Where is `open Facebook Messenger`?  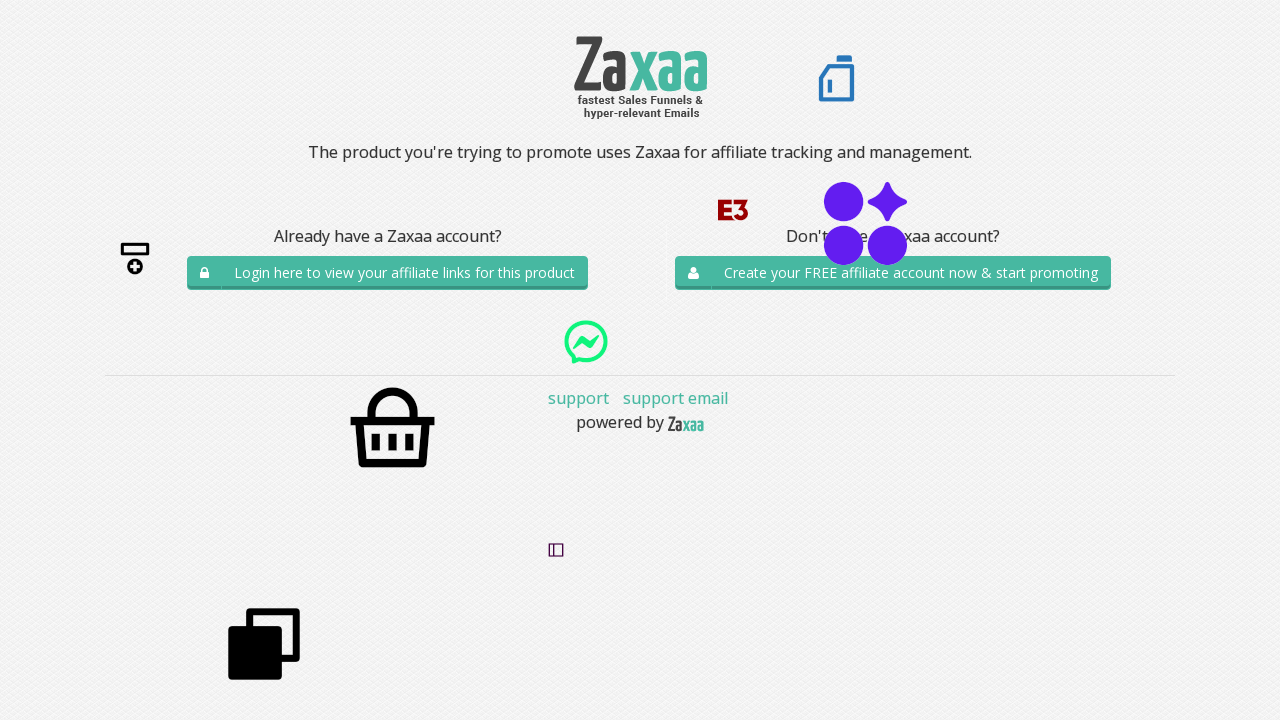
open Facebook Messenger is located at coordinates (586, 342).